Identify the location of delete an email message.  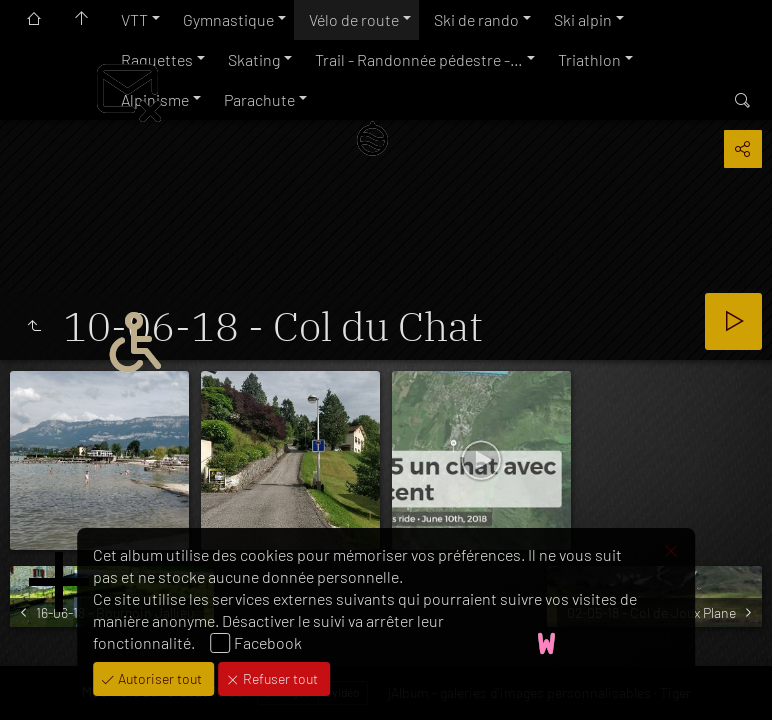
(127, 88).